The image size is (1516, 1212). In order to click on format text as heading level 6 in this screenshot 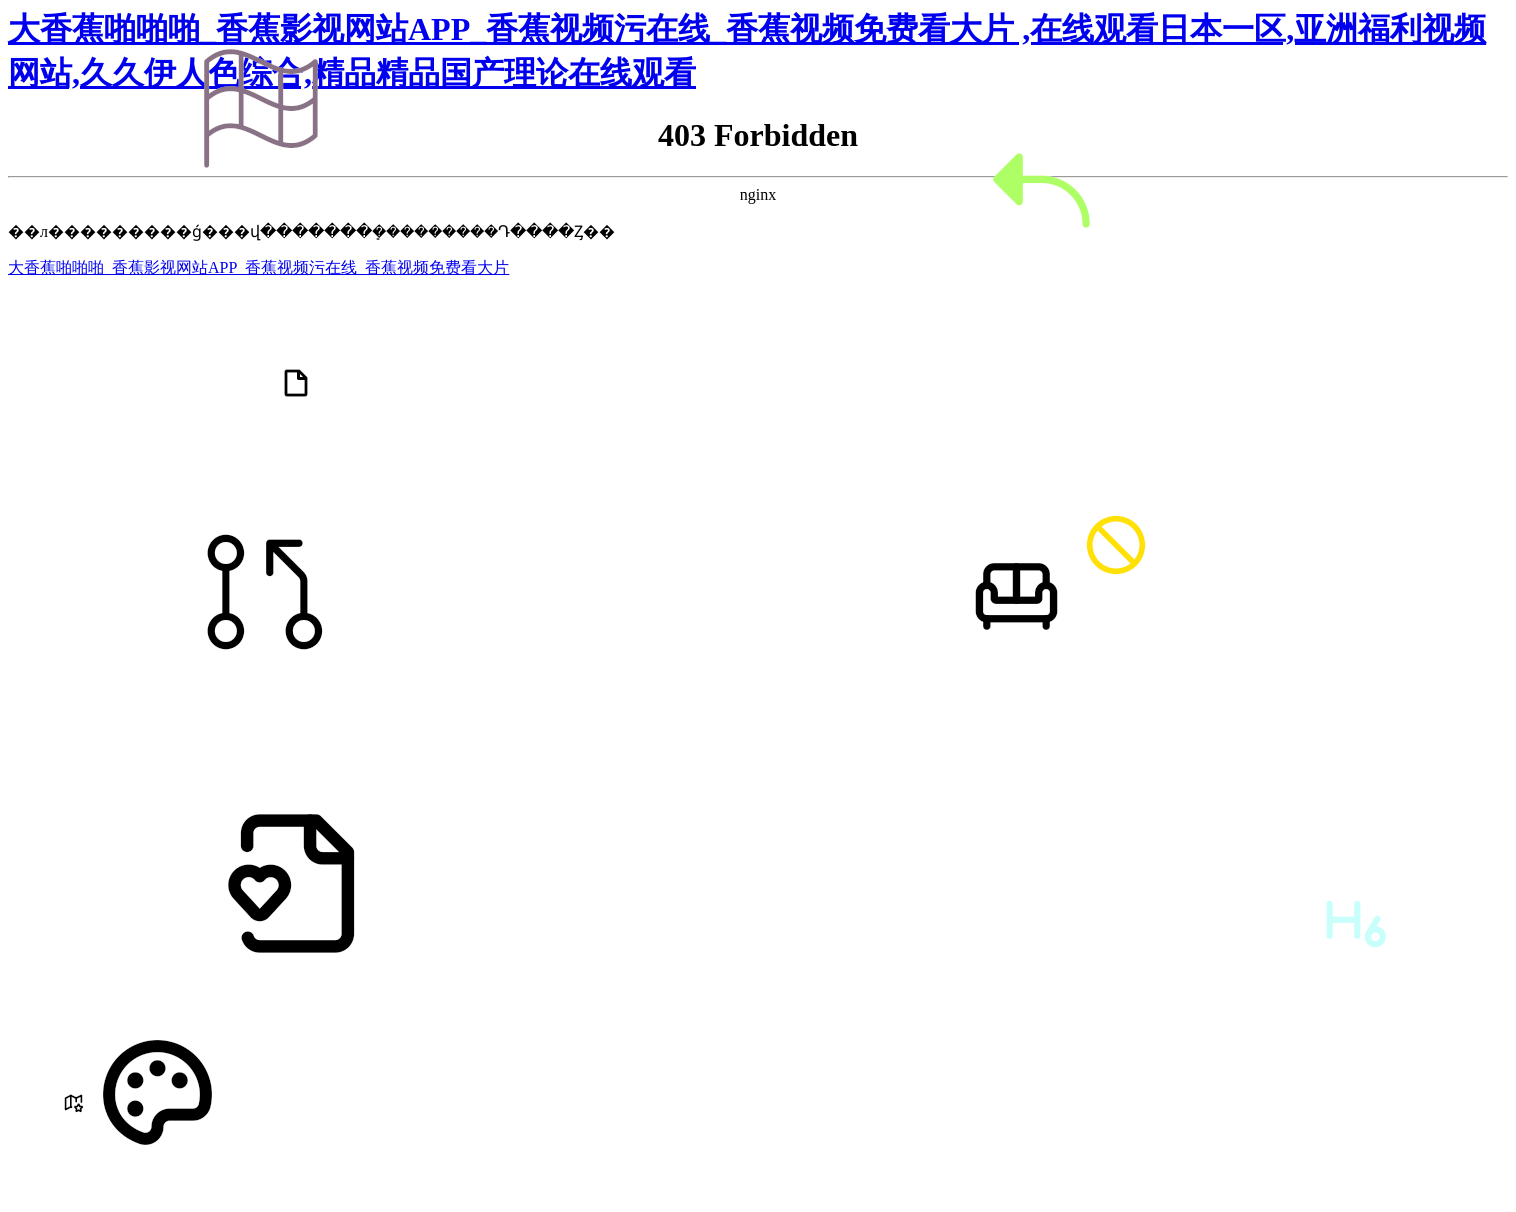, I will do `click(1353, 923)`.